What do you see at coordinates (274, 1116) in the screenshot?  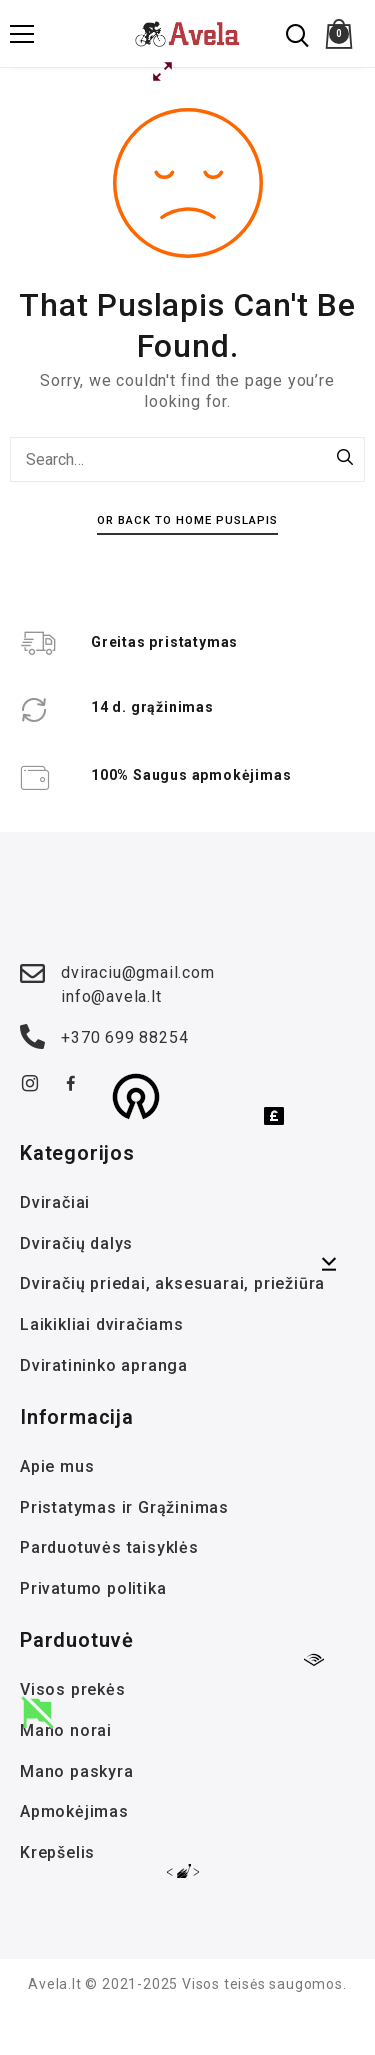 I see `access British pound currency settings` at bounding box center [274, 1116].